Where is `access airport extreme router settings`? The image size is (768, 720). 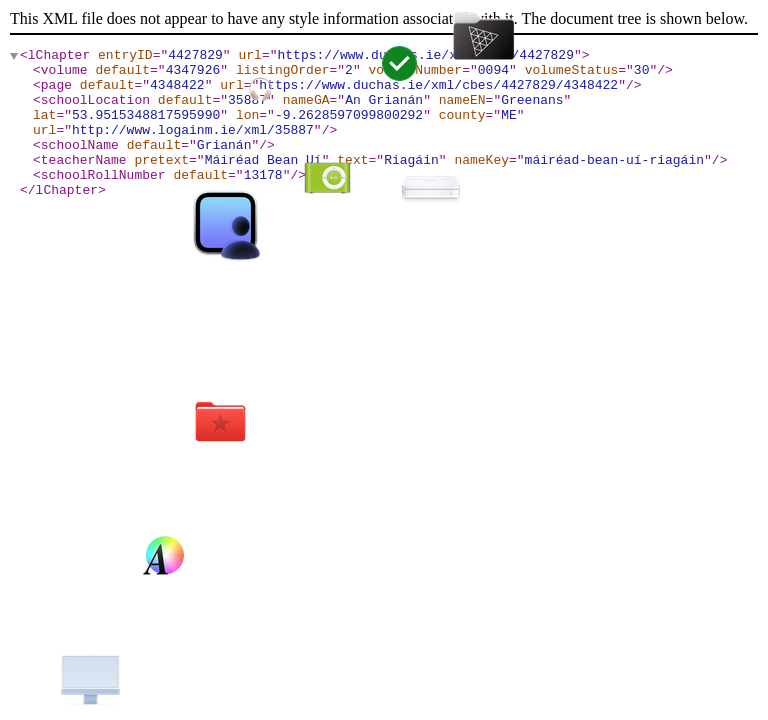 access airport extreme router settings is located at coordinates (431, 182).